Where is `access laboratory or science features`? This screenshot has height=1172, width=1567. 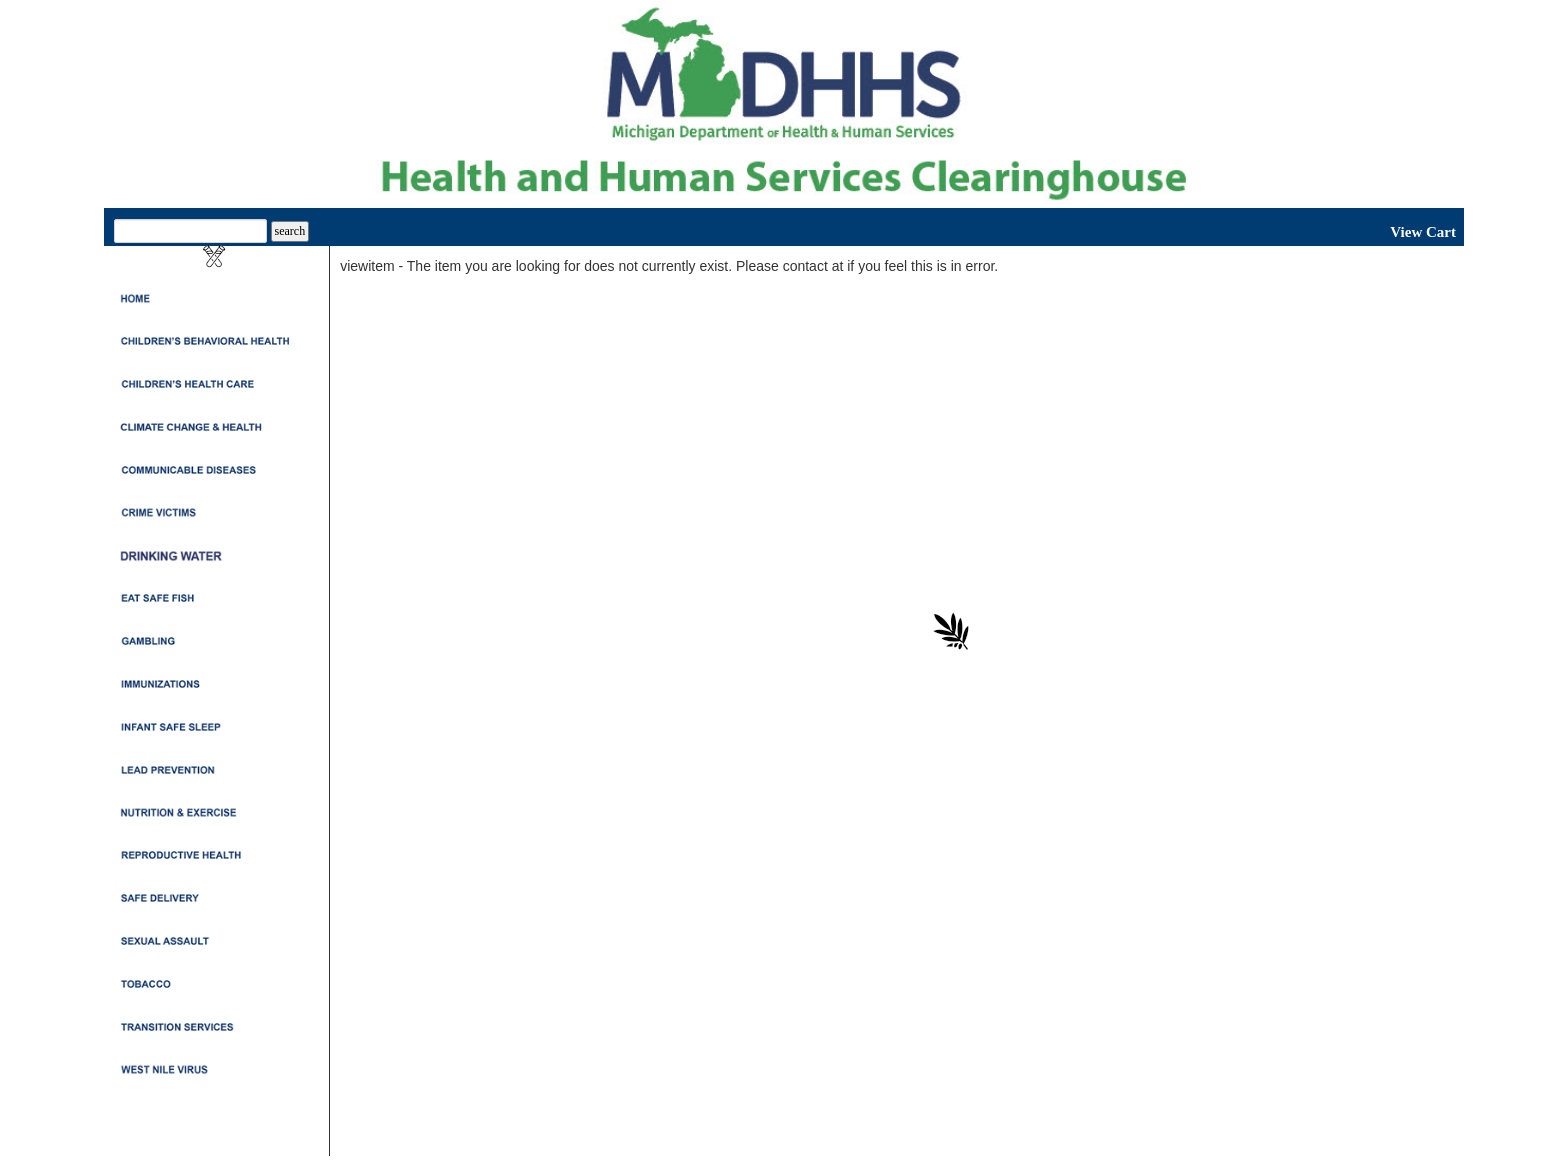
access laboratory or science features is located at coordinates (214, 256).